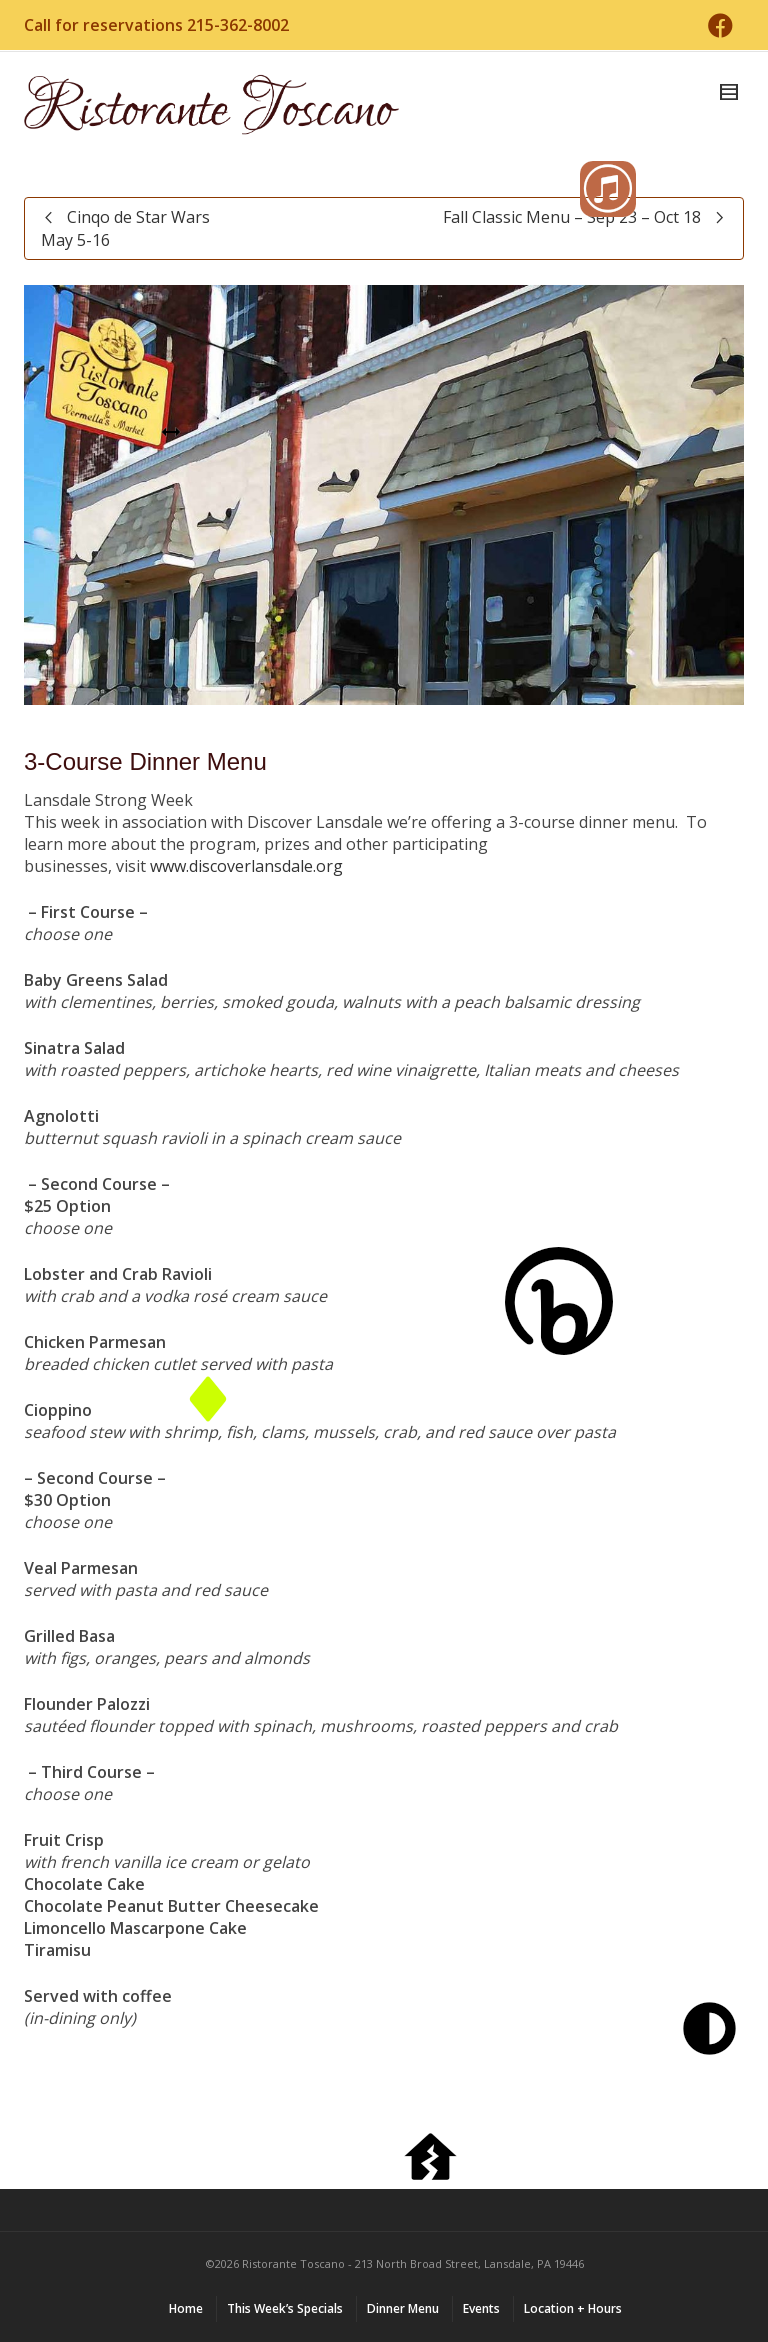  I want to click on diamond suit symbol for card games, so click(208, 1399).